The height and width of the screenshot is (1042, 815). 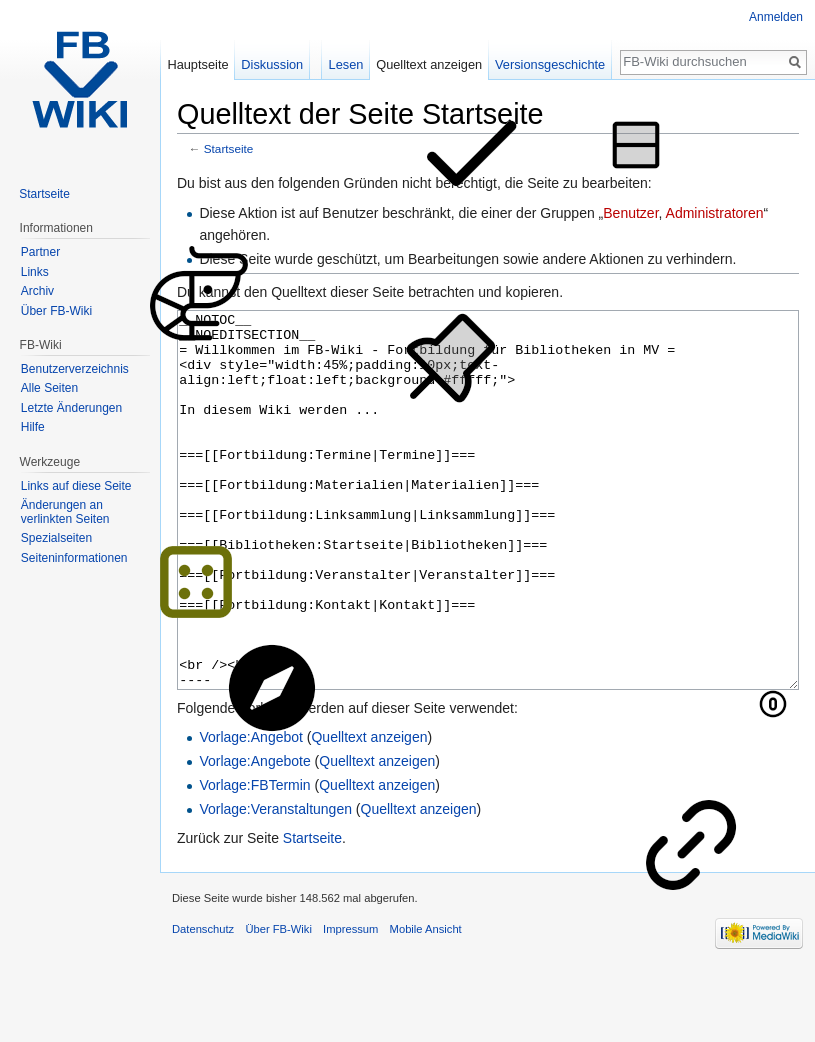 I want to click on pin an item to keep it visible, so click(x=447, y=361).